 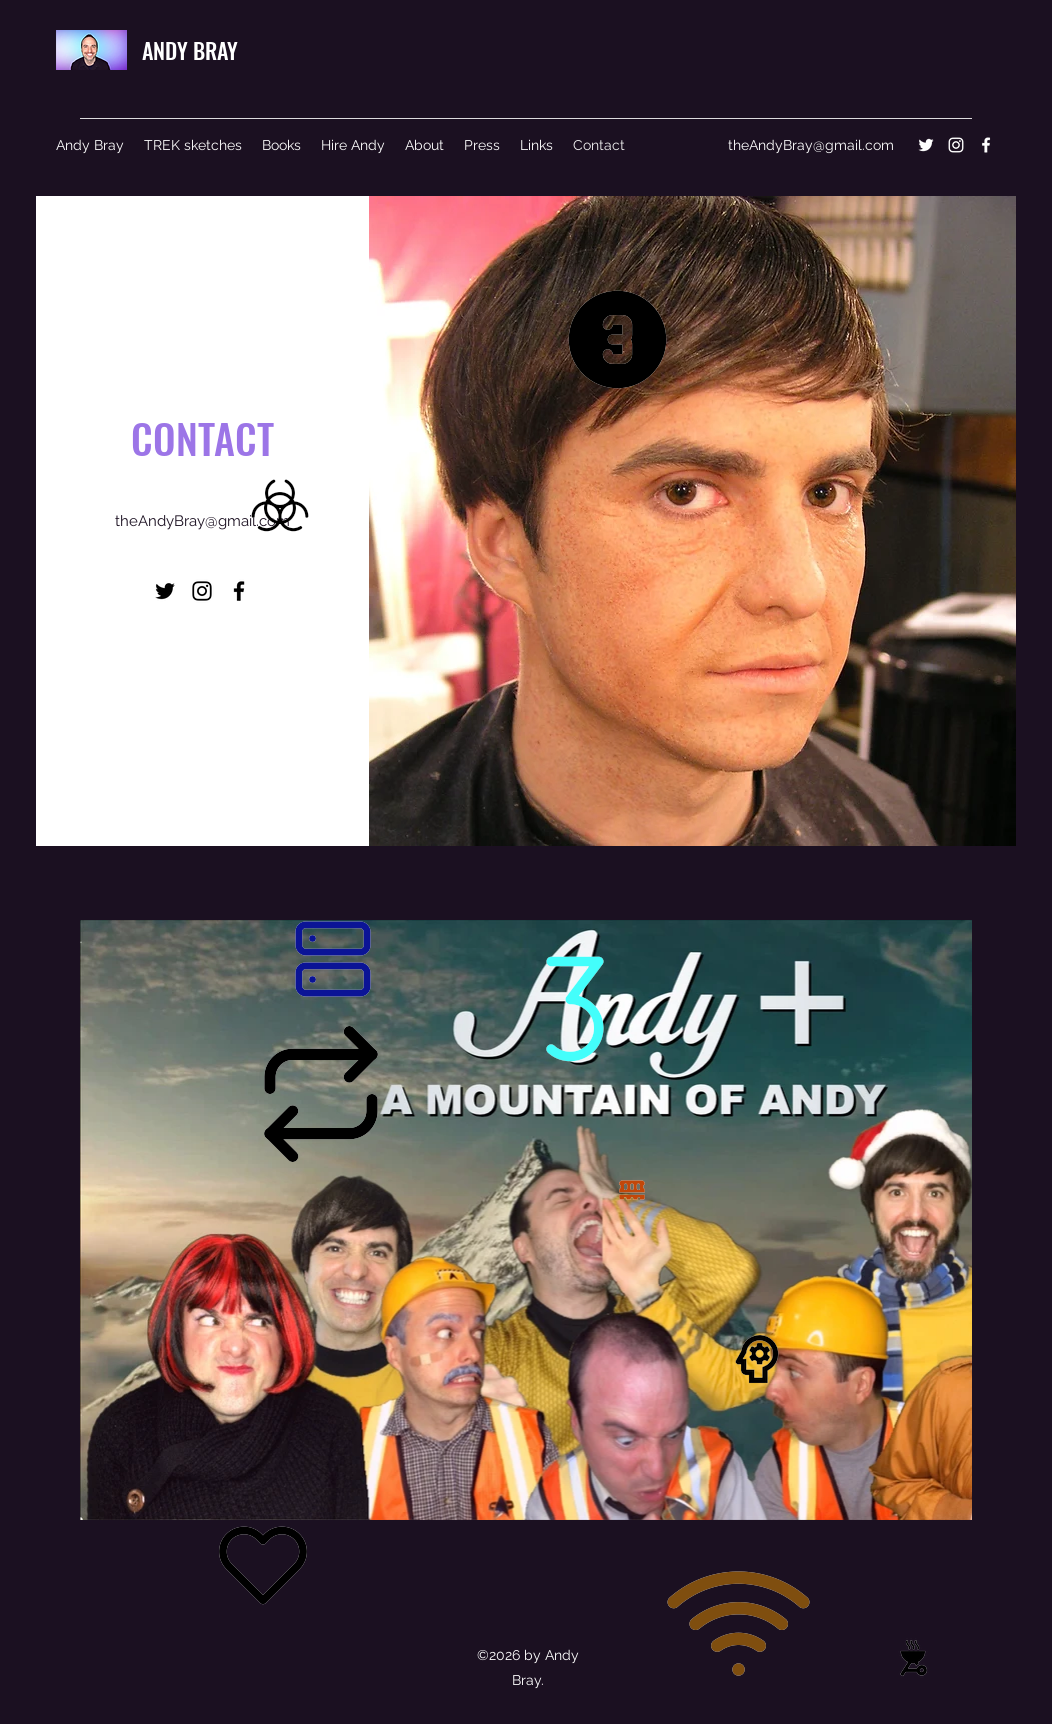 What do you see at coordinates (263, 1565) in the screenshot?
I see `add item to favorites` at bounding box center [263, 1565].